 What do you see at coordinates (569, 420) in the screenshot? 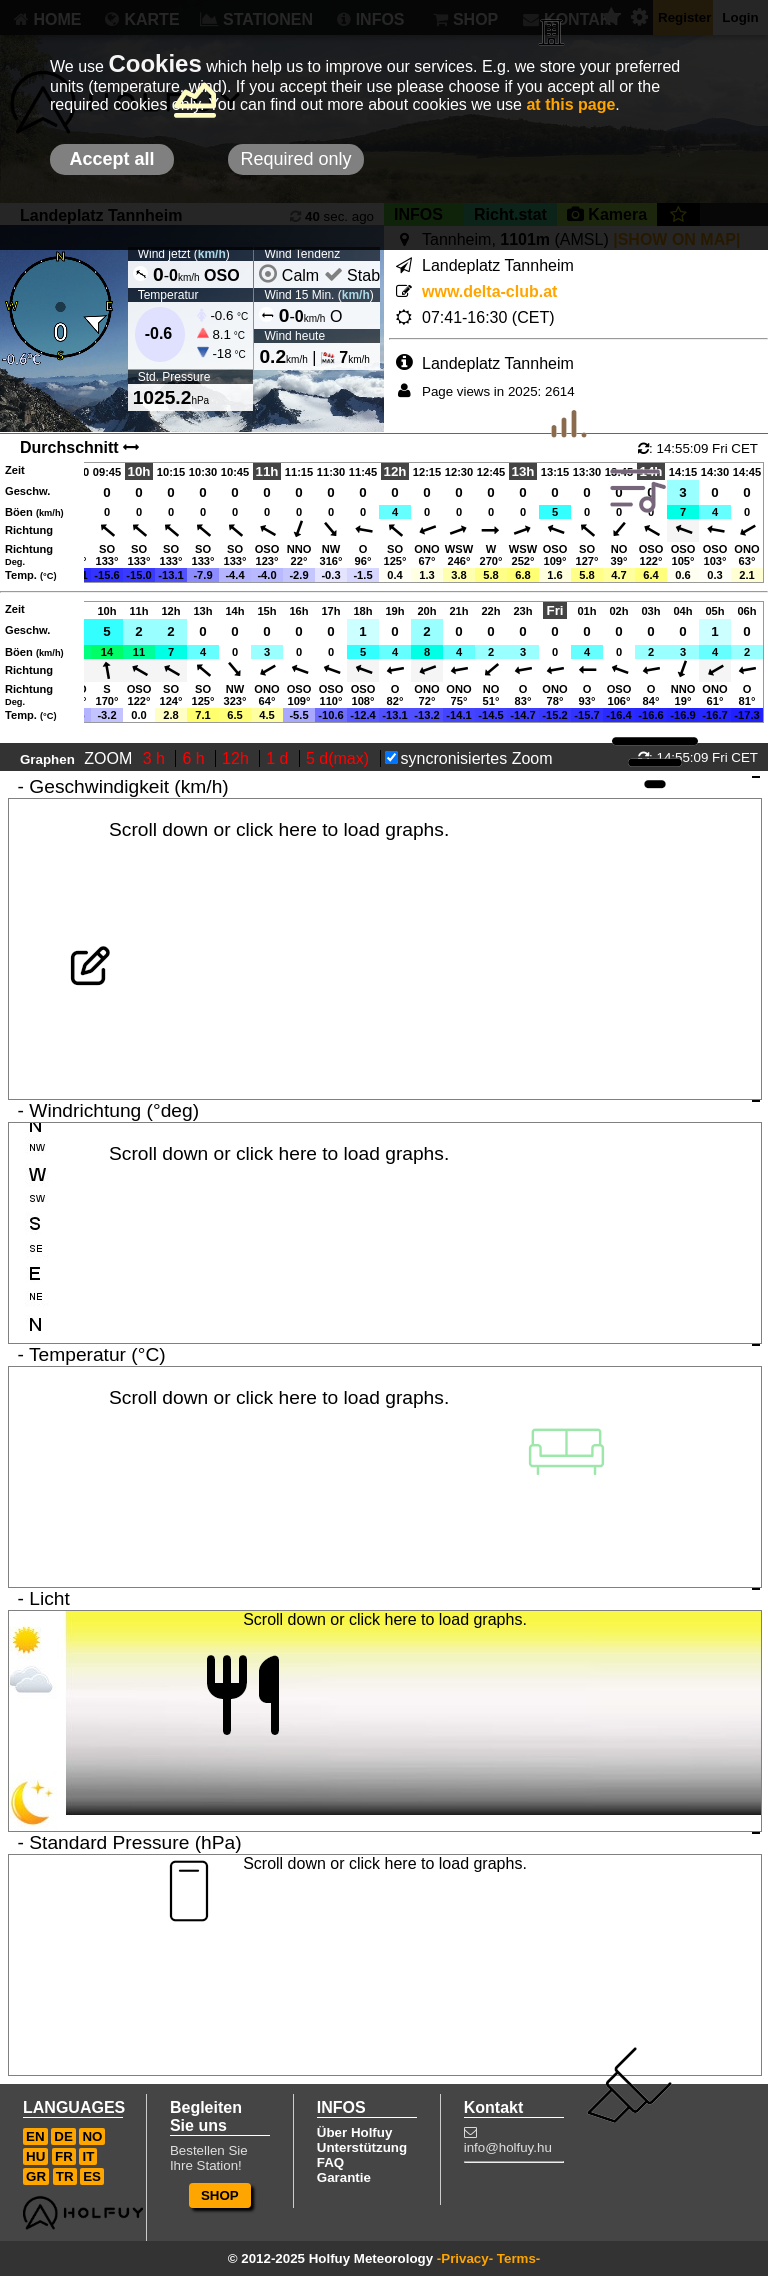
I see `indicates strong signal strength` at bounding box center [569, 420].